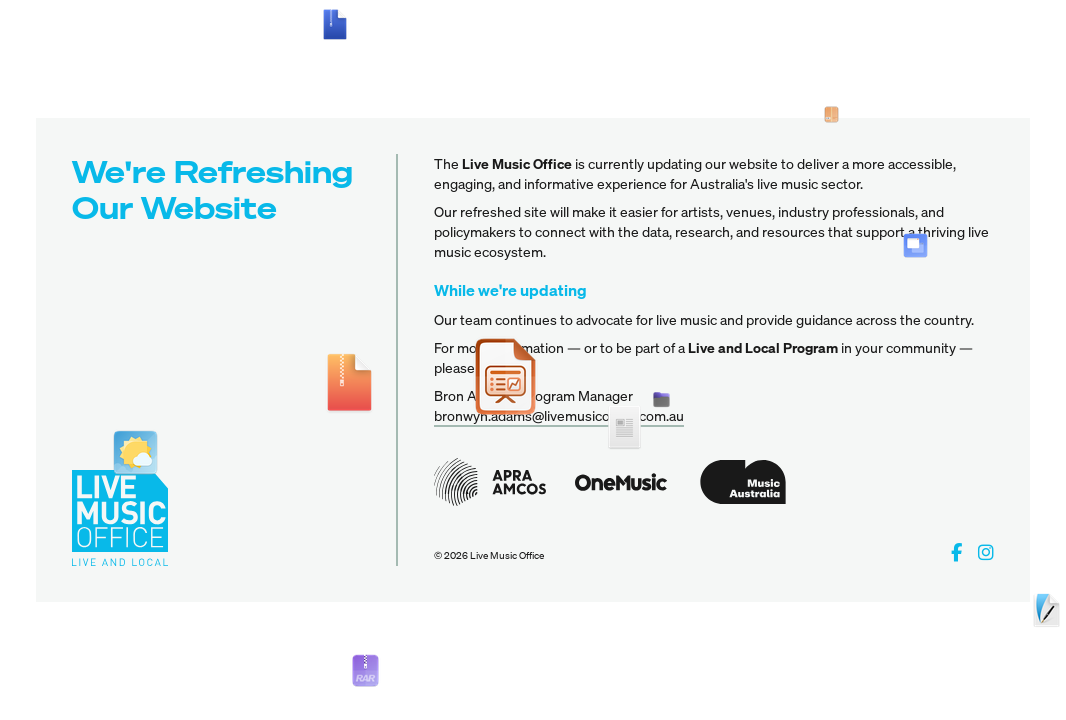 Image resolution: width=1066 pixels, height=720 pixels. What do you see at coordinates (349, 383) in the screenshot?
I see `a compressed tar archive file` at bounding box center [349, 383].